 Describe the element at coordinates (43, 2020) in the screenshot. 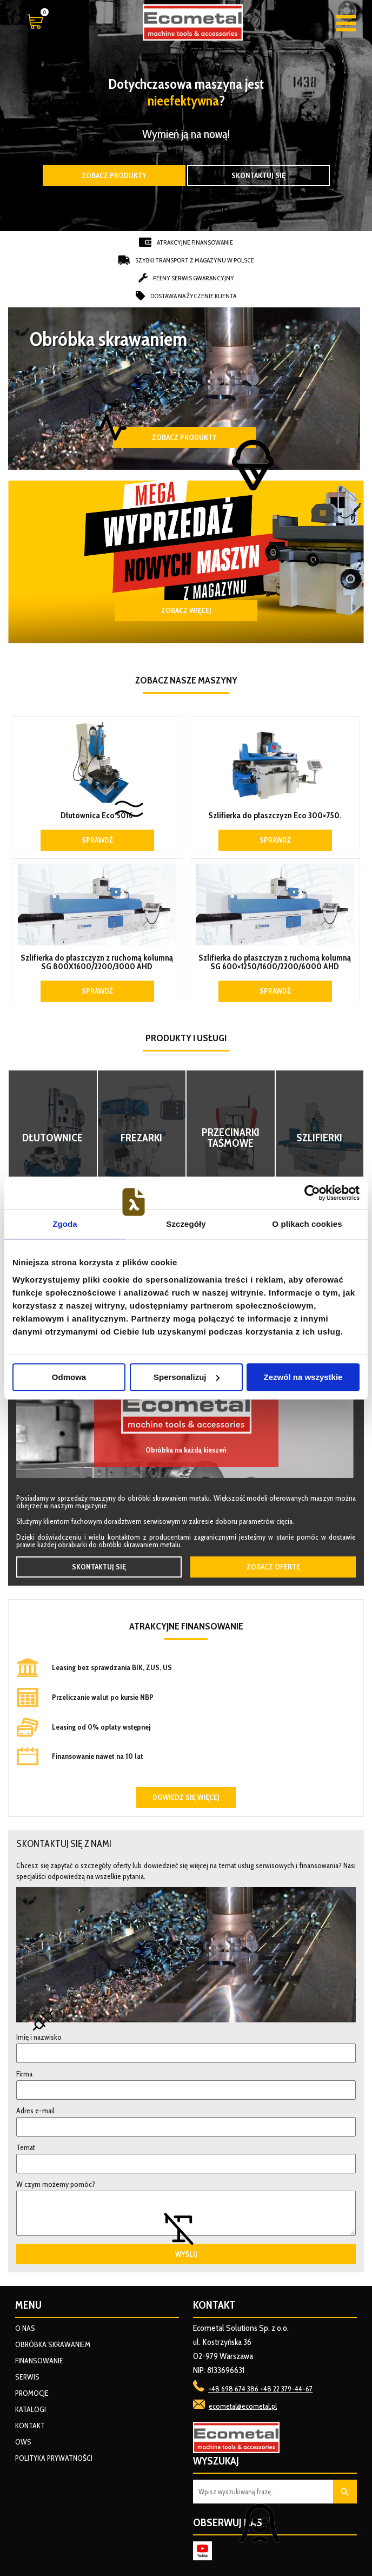

I see `connect or pair devices` at that location.